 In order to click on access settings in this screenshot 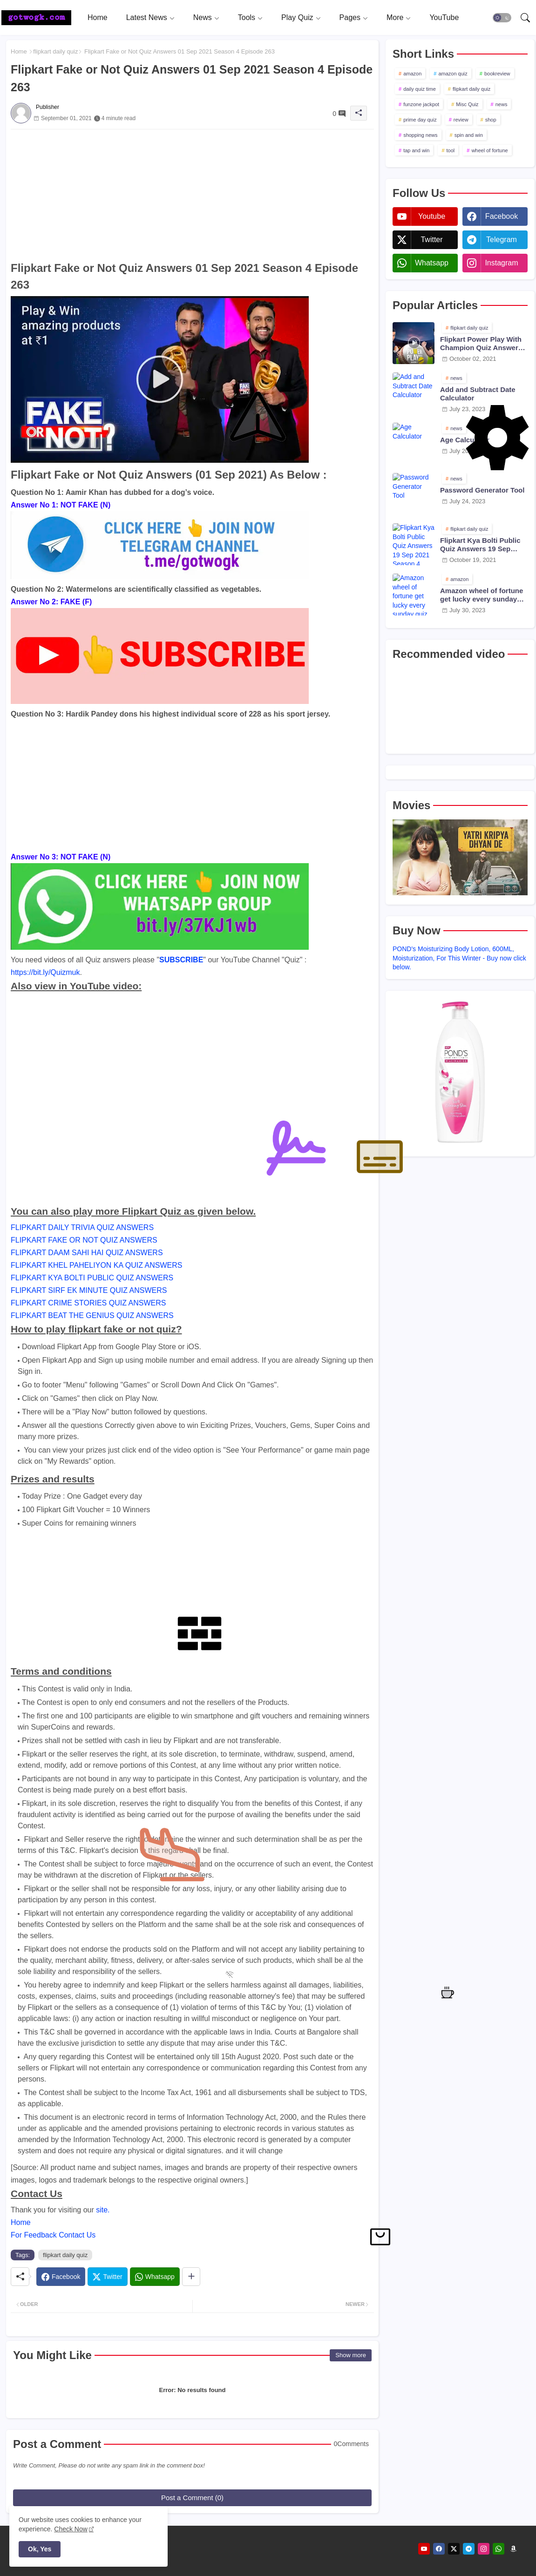, I will do `click(497, 438)`.